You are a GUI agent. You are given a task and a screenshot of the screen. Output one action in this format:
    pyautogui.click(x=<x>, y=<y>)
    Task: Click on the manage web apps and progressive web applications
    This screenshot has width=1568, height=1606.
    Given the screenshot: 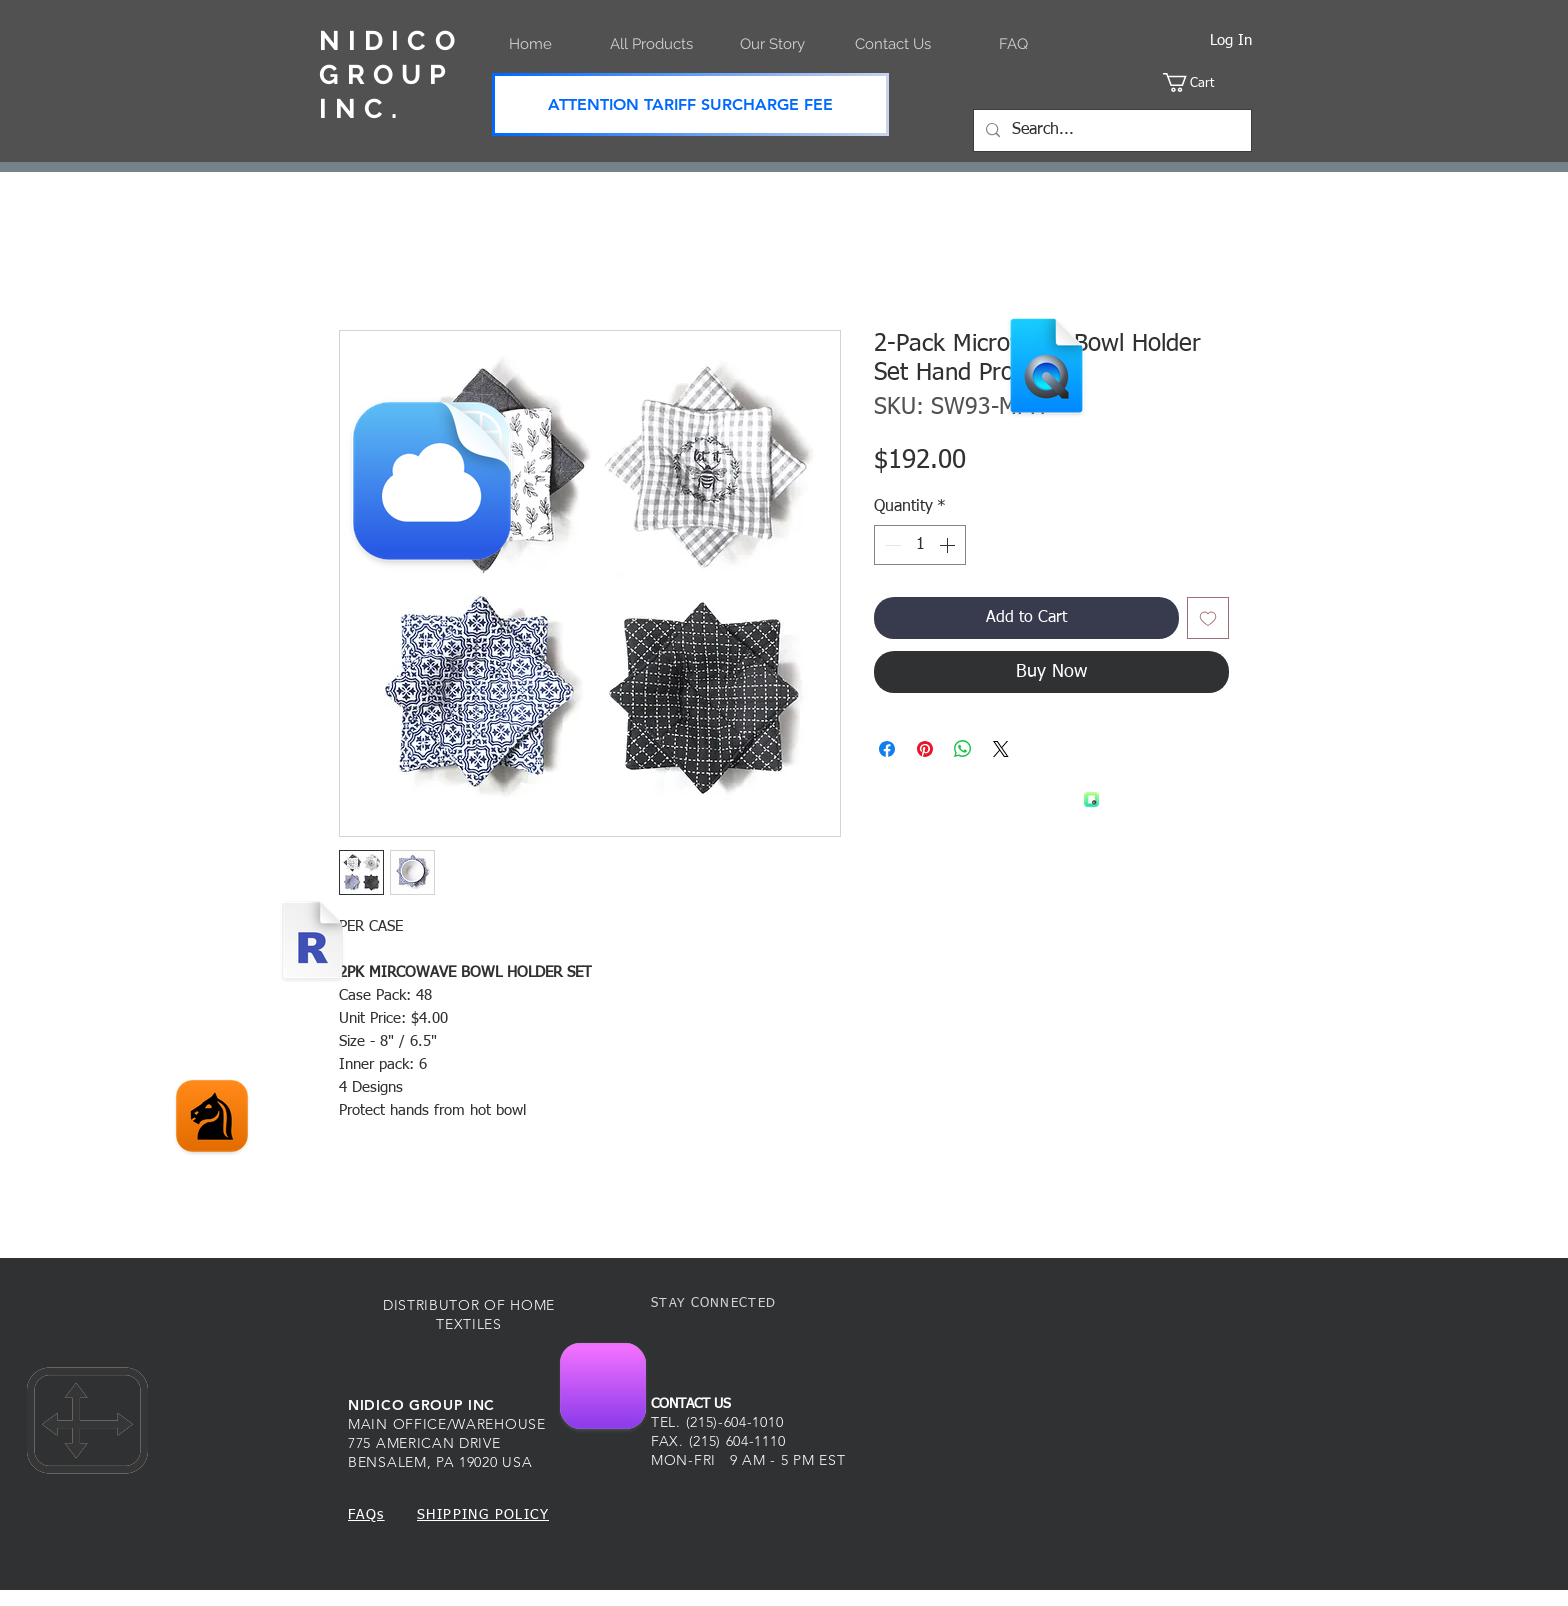 What is the action you would take?
    pyautogui.click(x=432, y=481)
    